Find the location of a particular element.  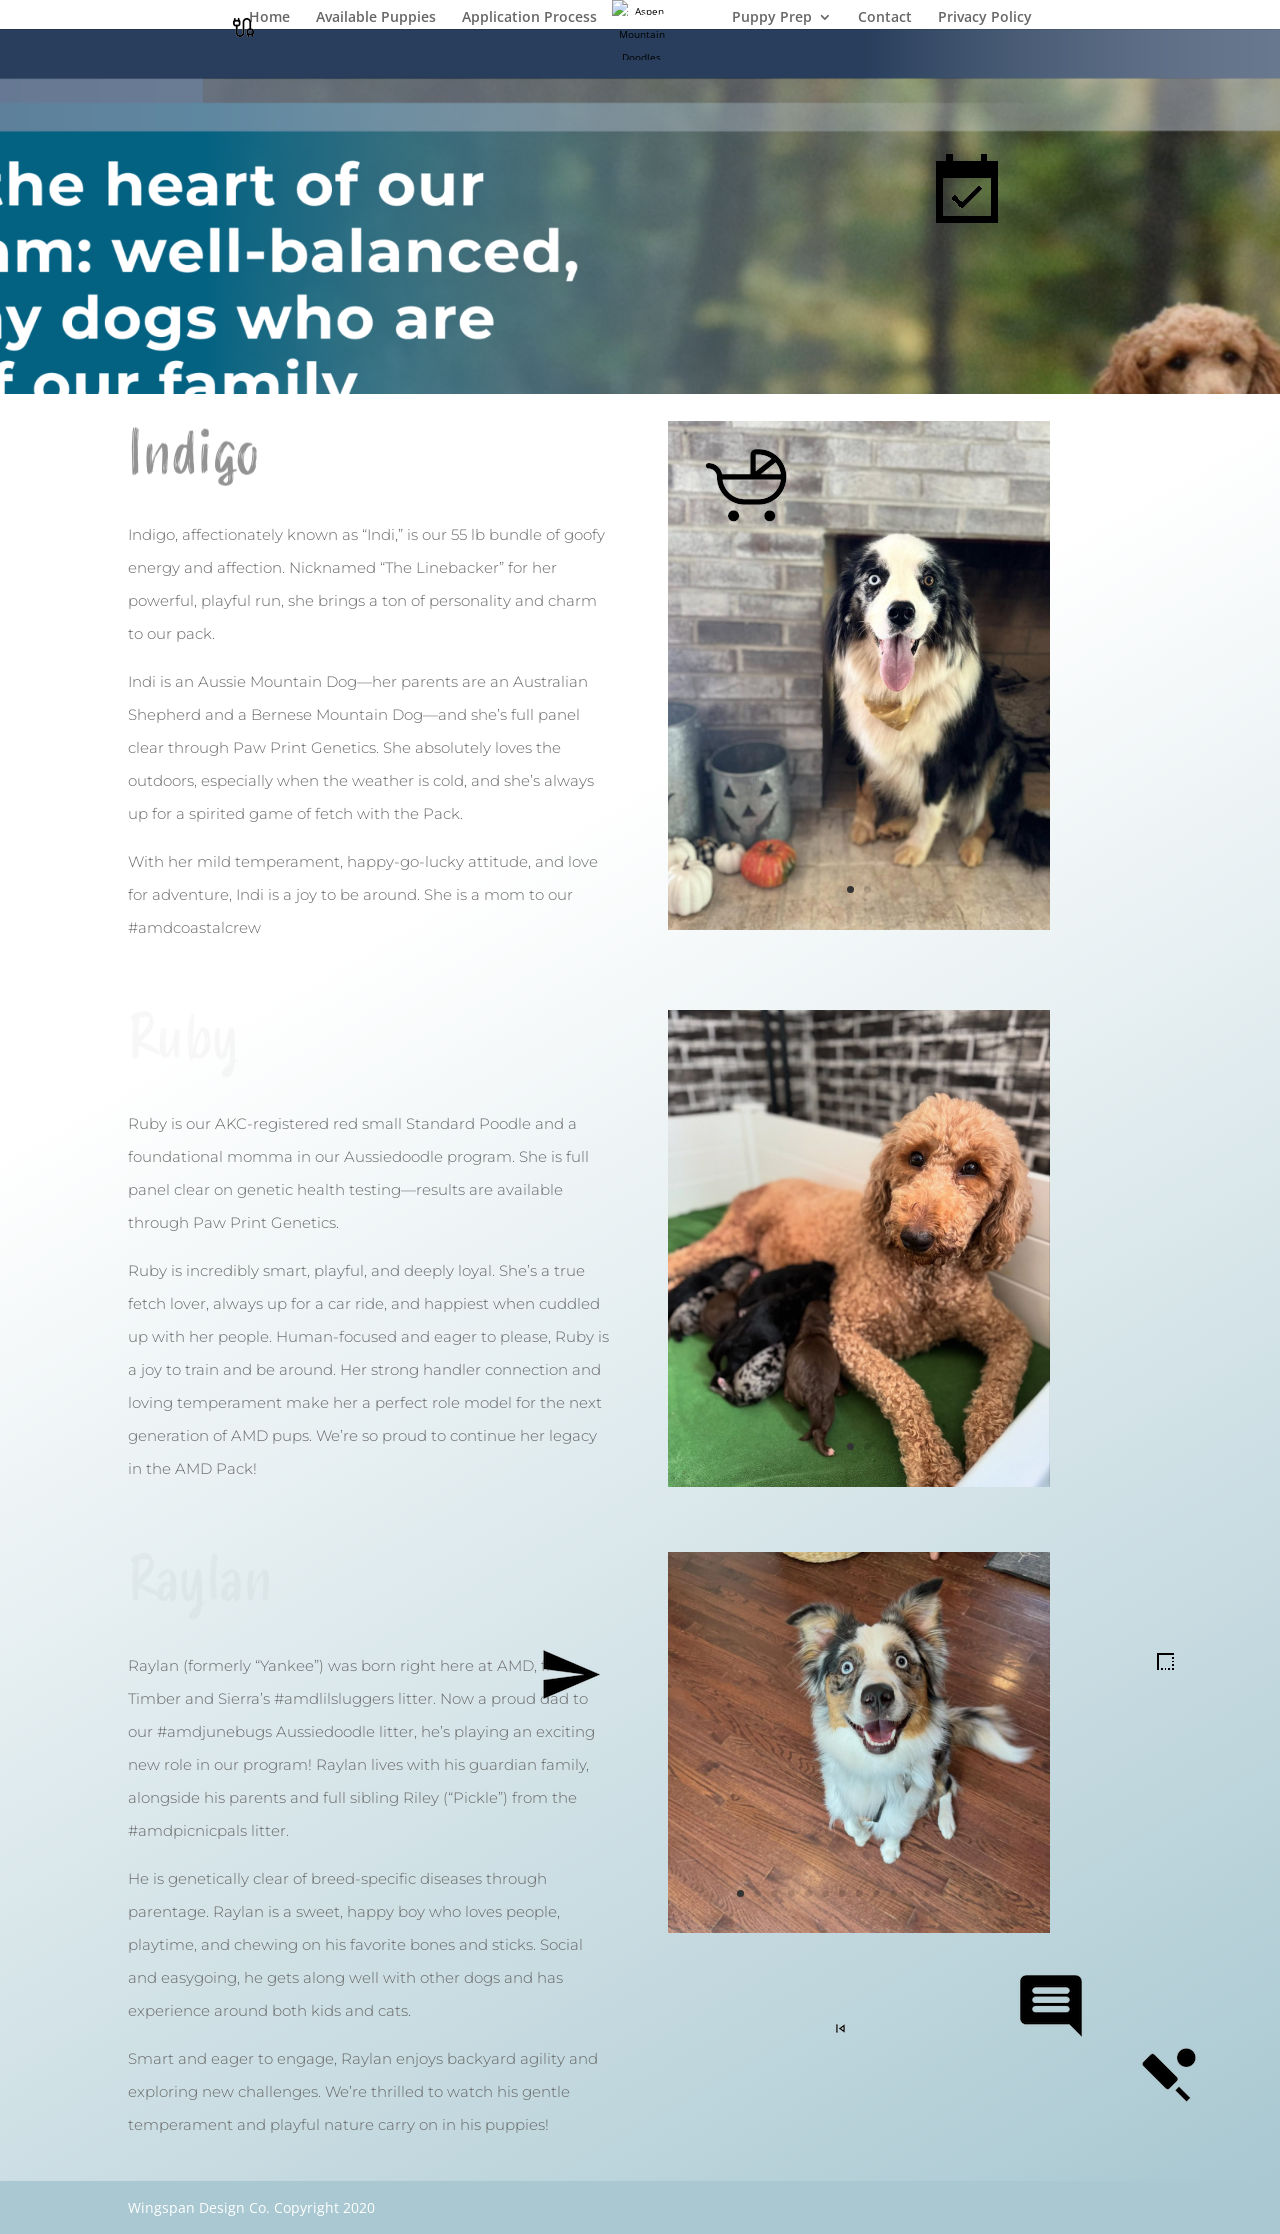

send a message or form is located at coordinates (570, 1674).